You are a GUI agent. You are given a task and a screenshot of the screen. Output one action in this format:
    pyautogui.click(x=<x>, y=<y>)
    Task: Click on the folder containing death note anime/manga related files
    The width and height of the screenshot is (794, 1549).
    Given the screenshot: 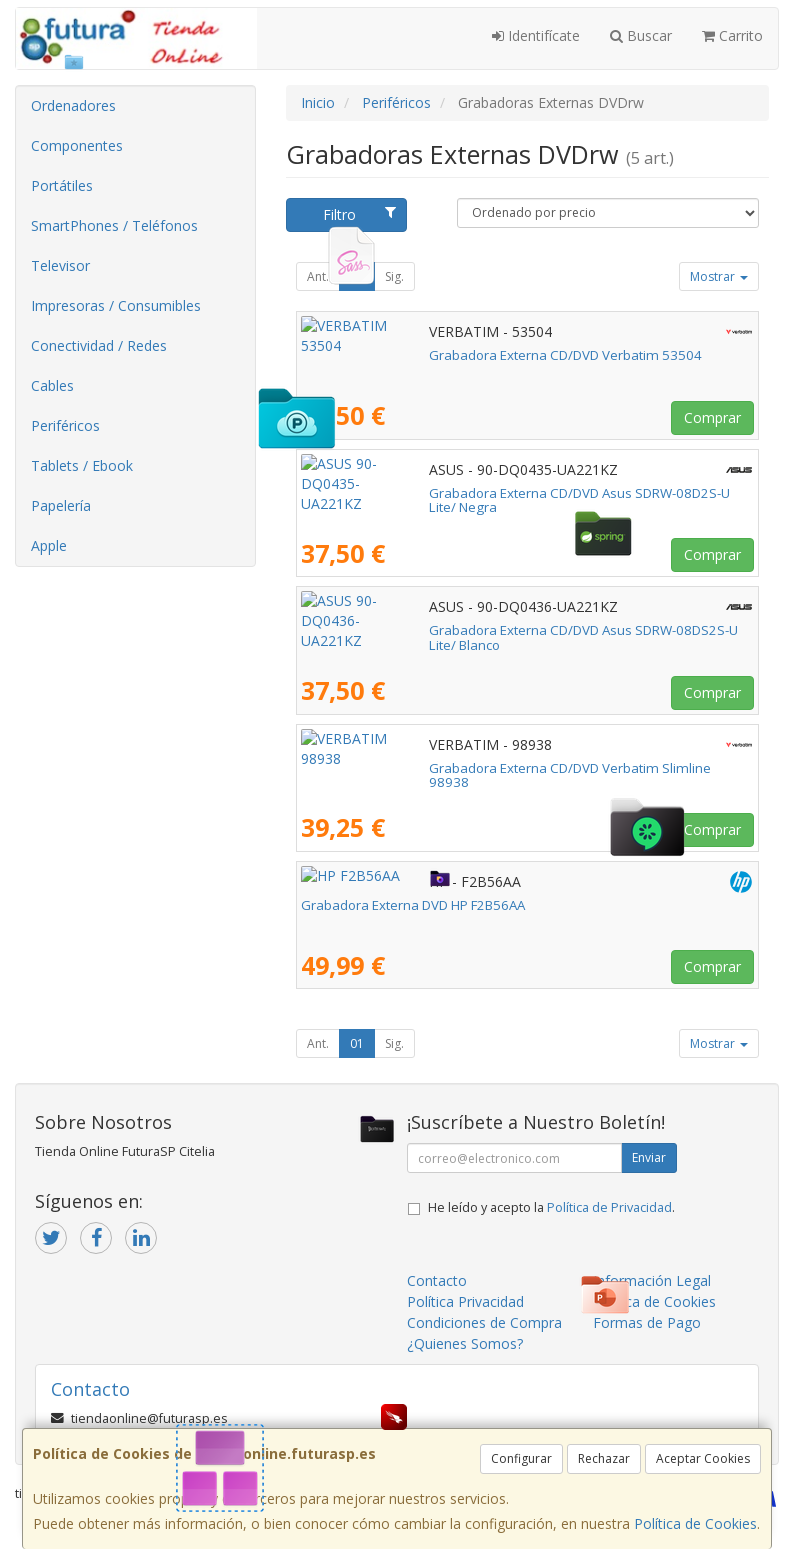 What is the action you would take?
    pyautogui.click(x=377, y=1130)
    